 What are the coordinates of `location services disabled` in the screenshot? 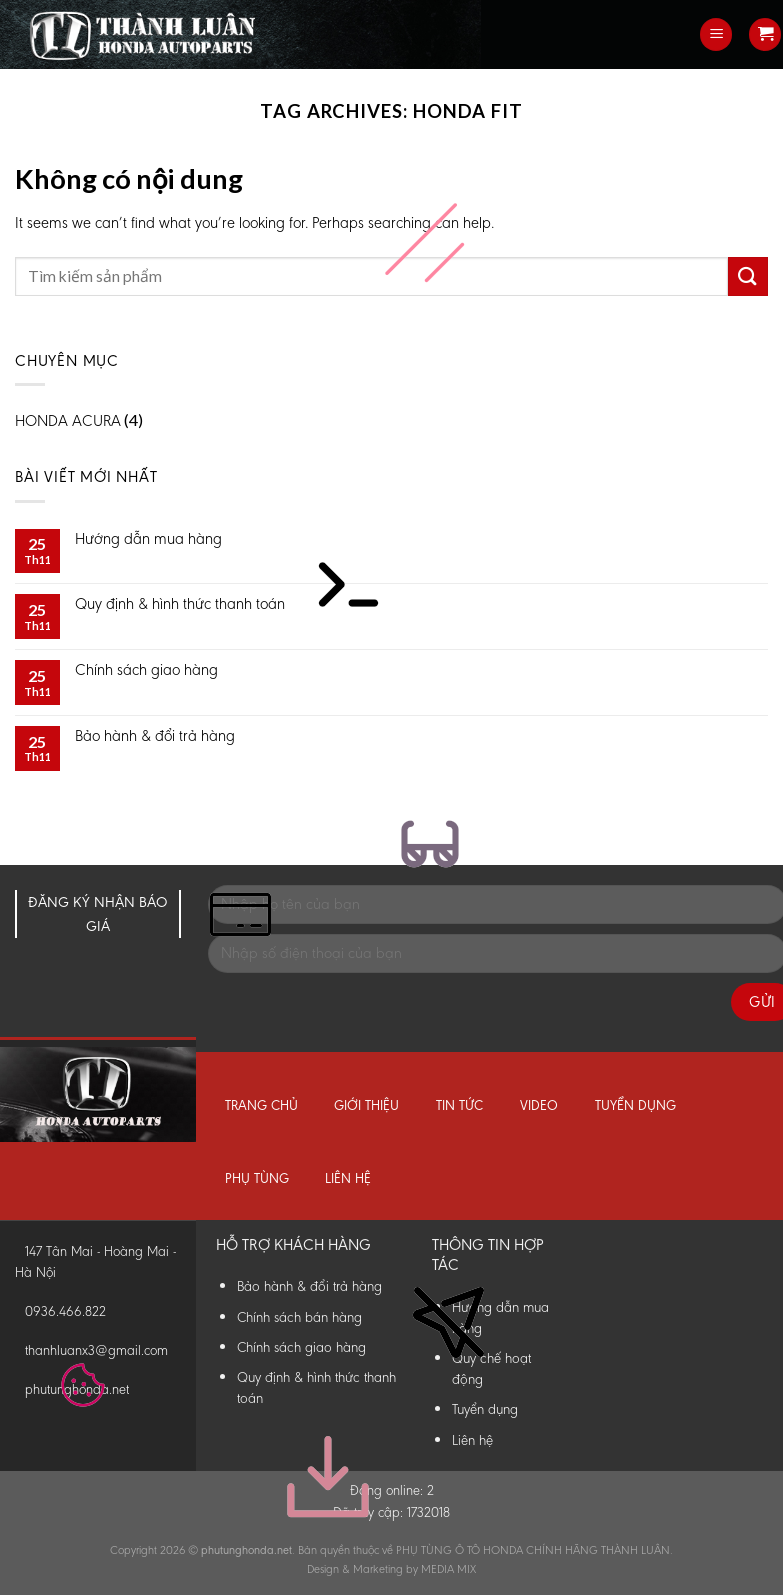 It's located at (449, 1322).